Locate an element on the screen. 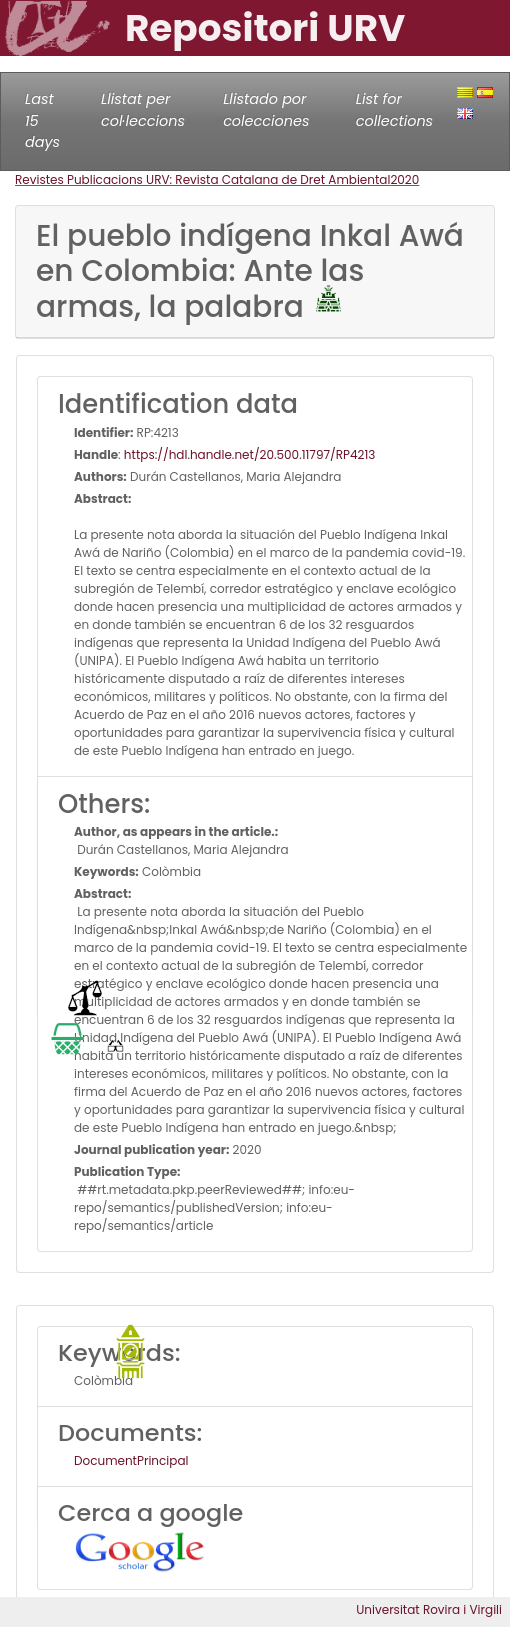 The height and width of the screenshot is (1627, 510). view clock tower landmark or building is located at coordinates (130, 1351).